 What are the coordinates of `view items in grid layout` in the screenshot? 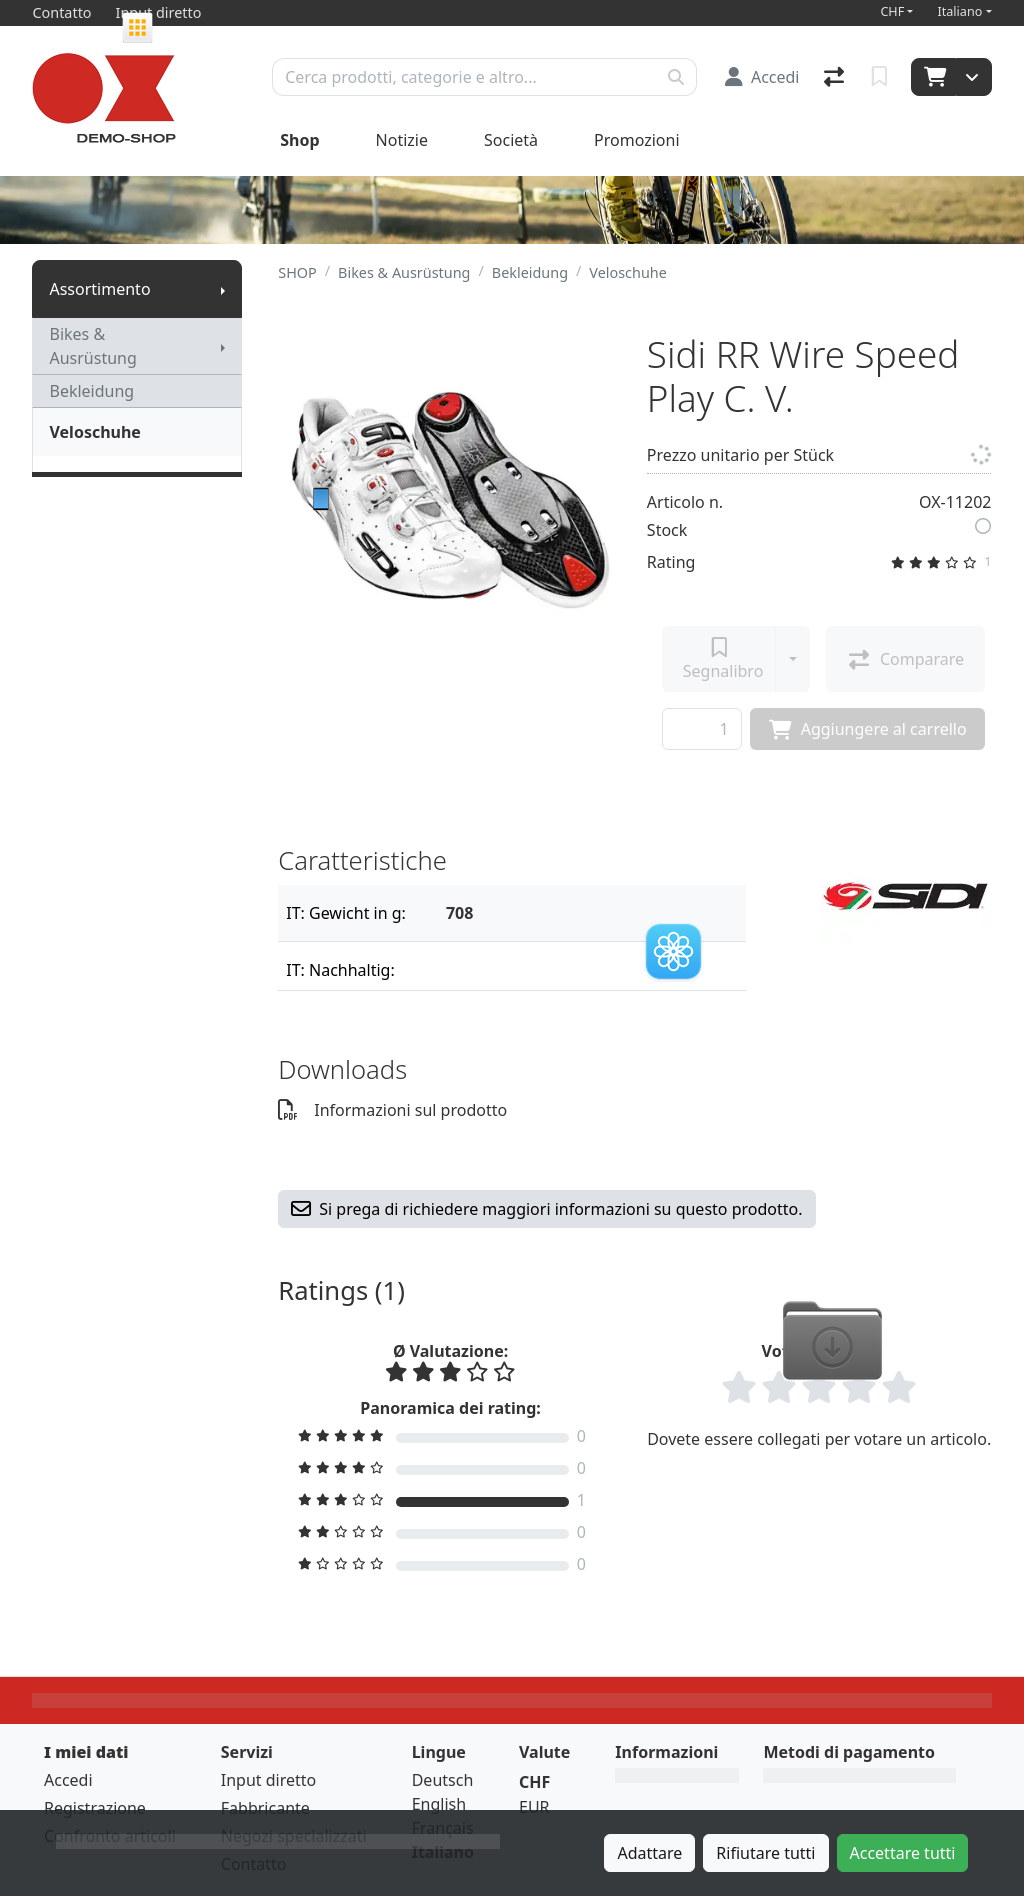 It's located at (137, 27).